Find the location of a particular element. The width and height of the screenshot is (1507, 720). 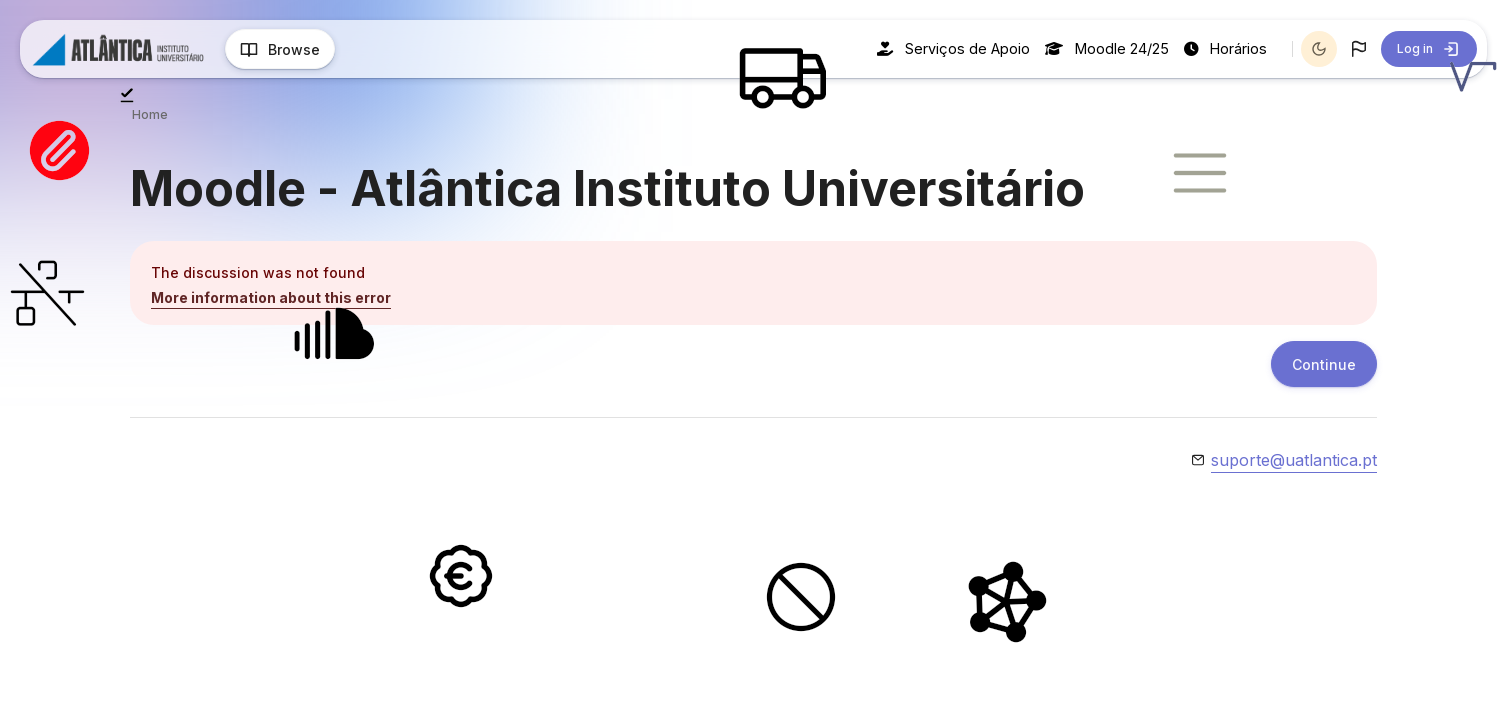

track your delivery status is located at coordinates (780, 74).